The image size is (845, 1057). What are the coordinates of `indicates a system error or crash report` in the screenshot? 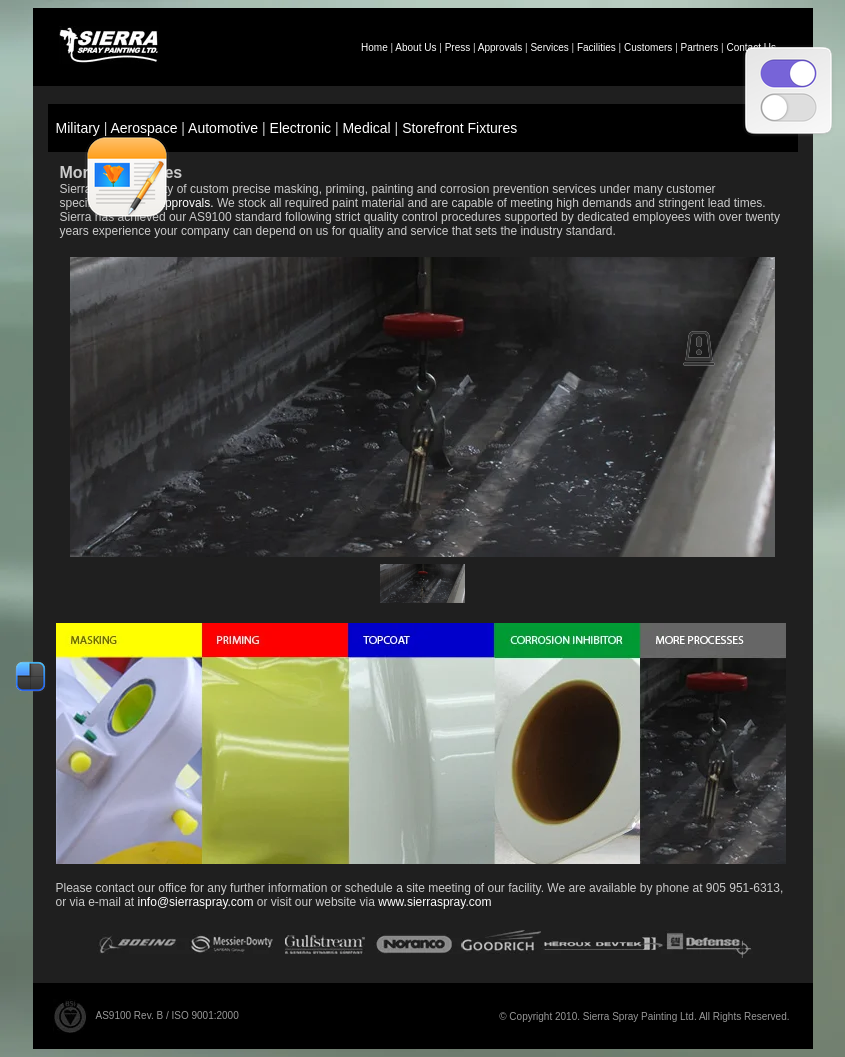 It's located at (699, 347).